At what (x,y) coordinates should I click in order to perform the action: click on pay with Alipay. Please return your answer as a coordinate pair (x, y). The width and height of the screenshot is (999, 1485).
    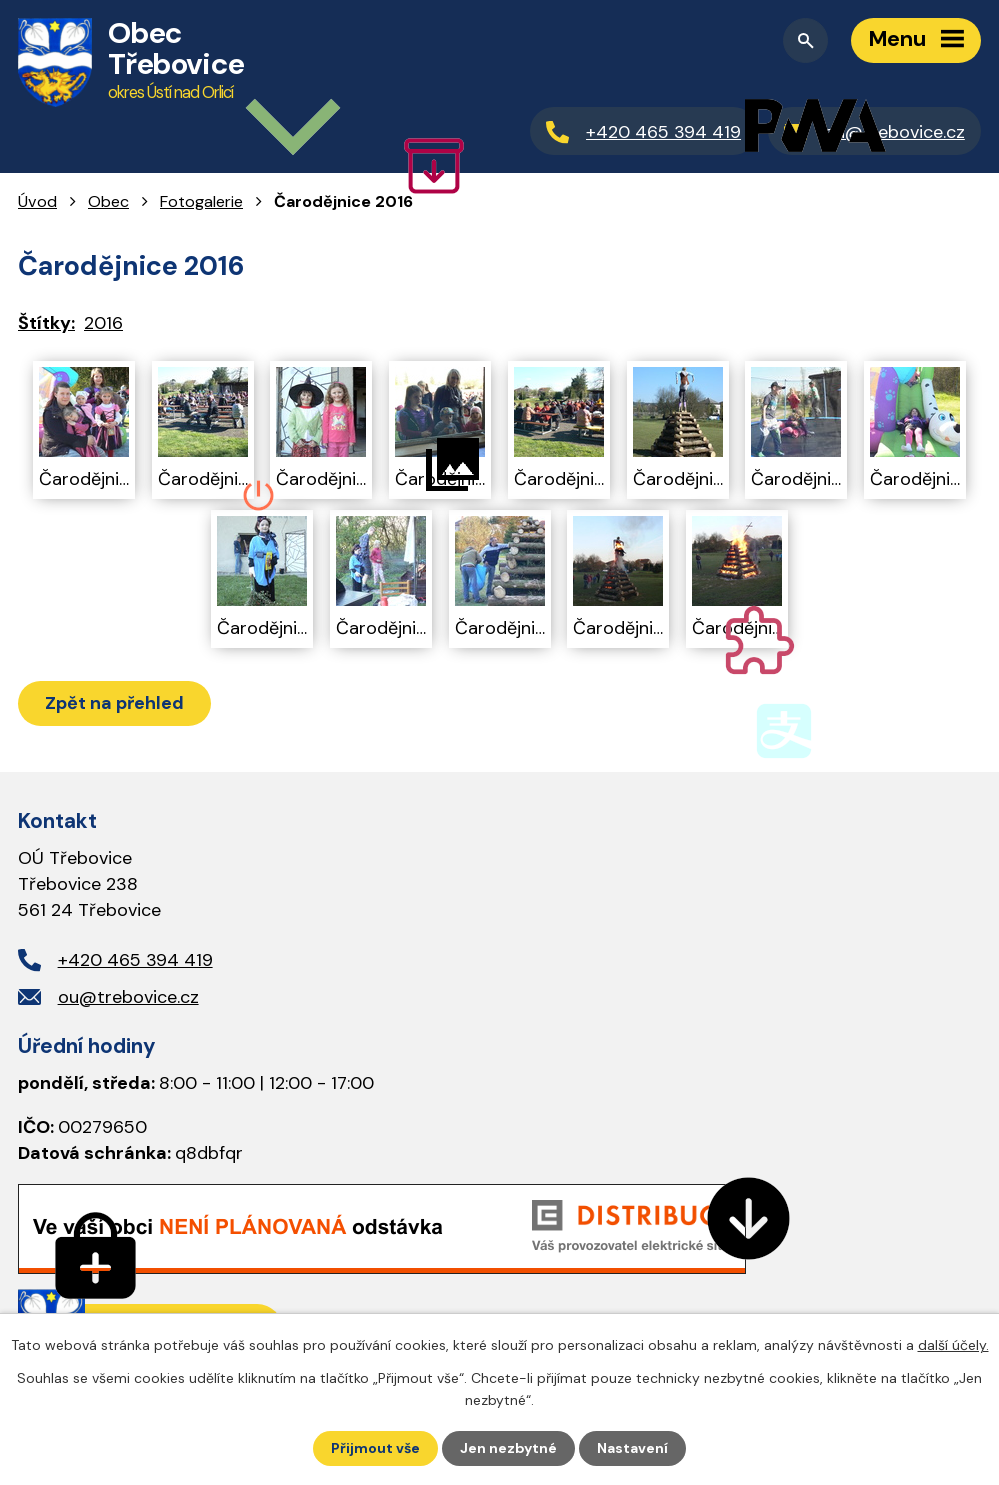
    Looking at the image, I should click on (784, 731).